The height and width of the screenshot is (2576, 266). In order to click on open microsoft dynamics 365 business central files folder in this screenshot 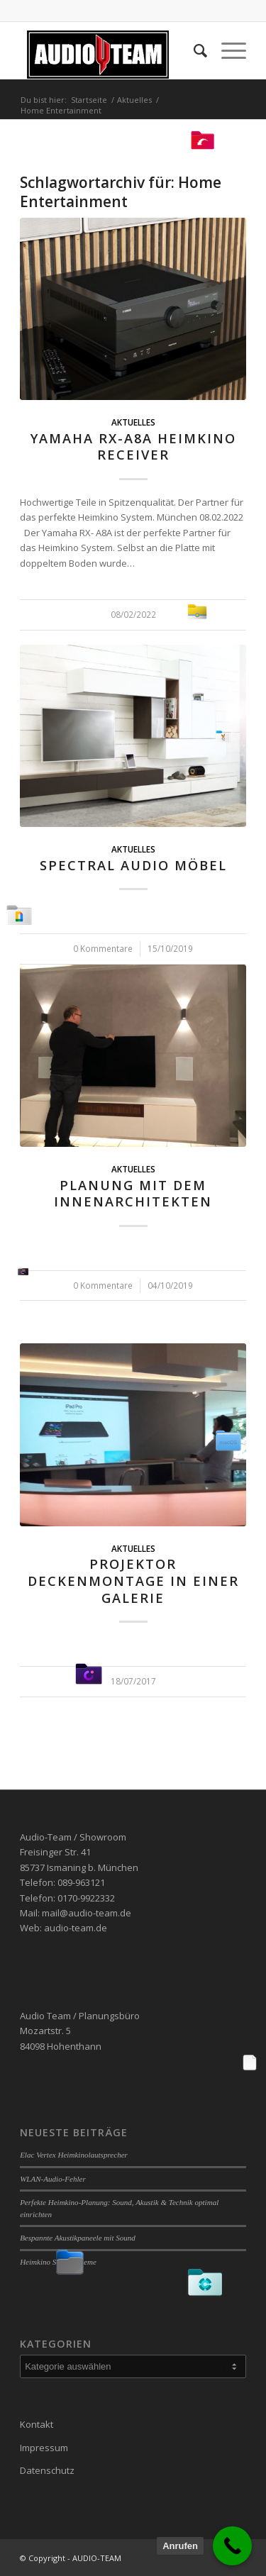, I will do `click(205, 2283)`.